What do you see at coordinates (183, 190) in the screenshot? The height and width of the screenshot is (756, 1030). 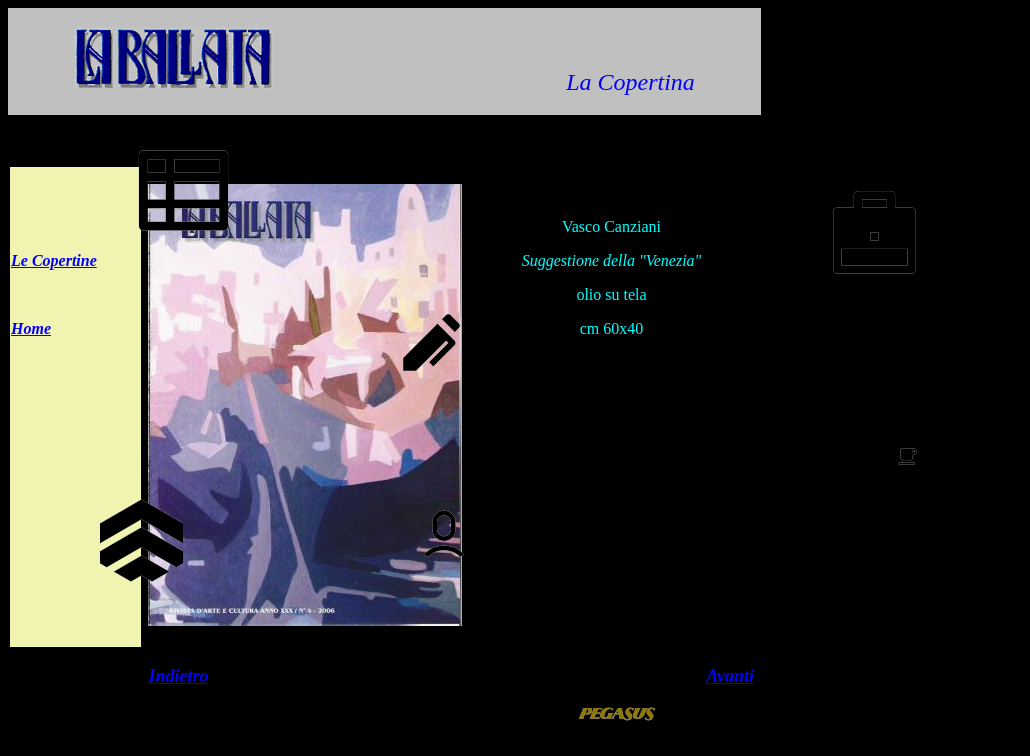 I see `switch to table view` at bounding box center [183, 190].